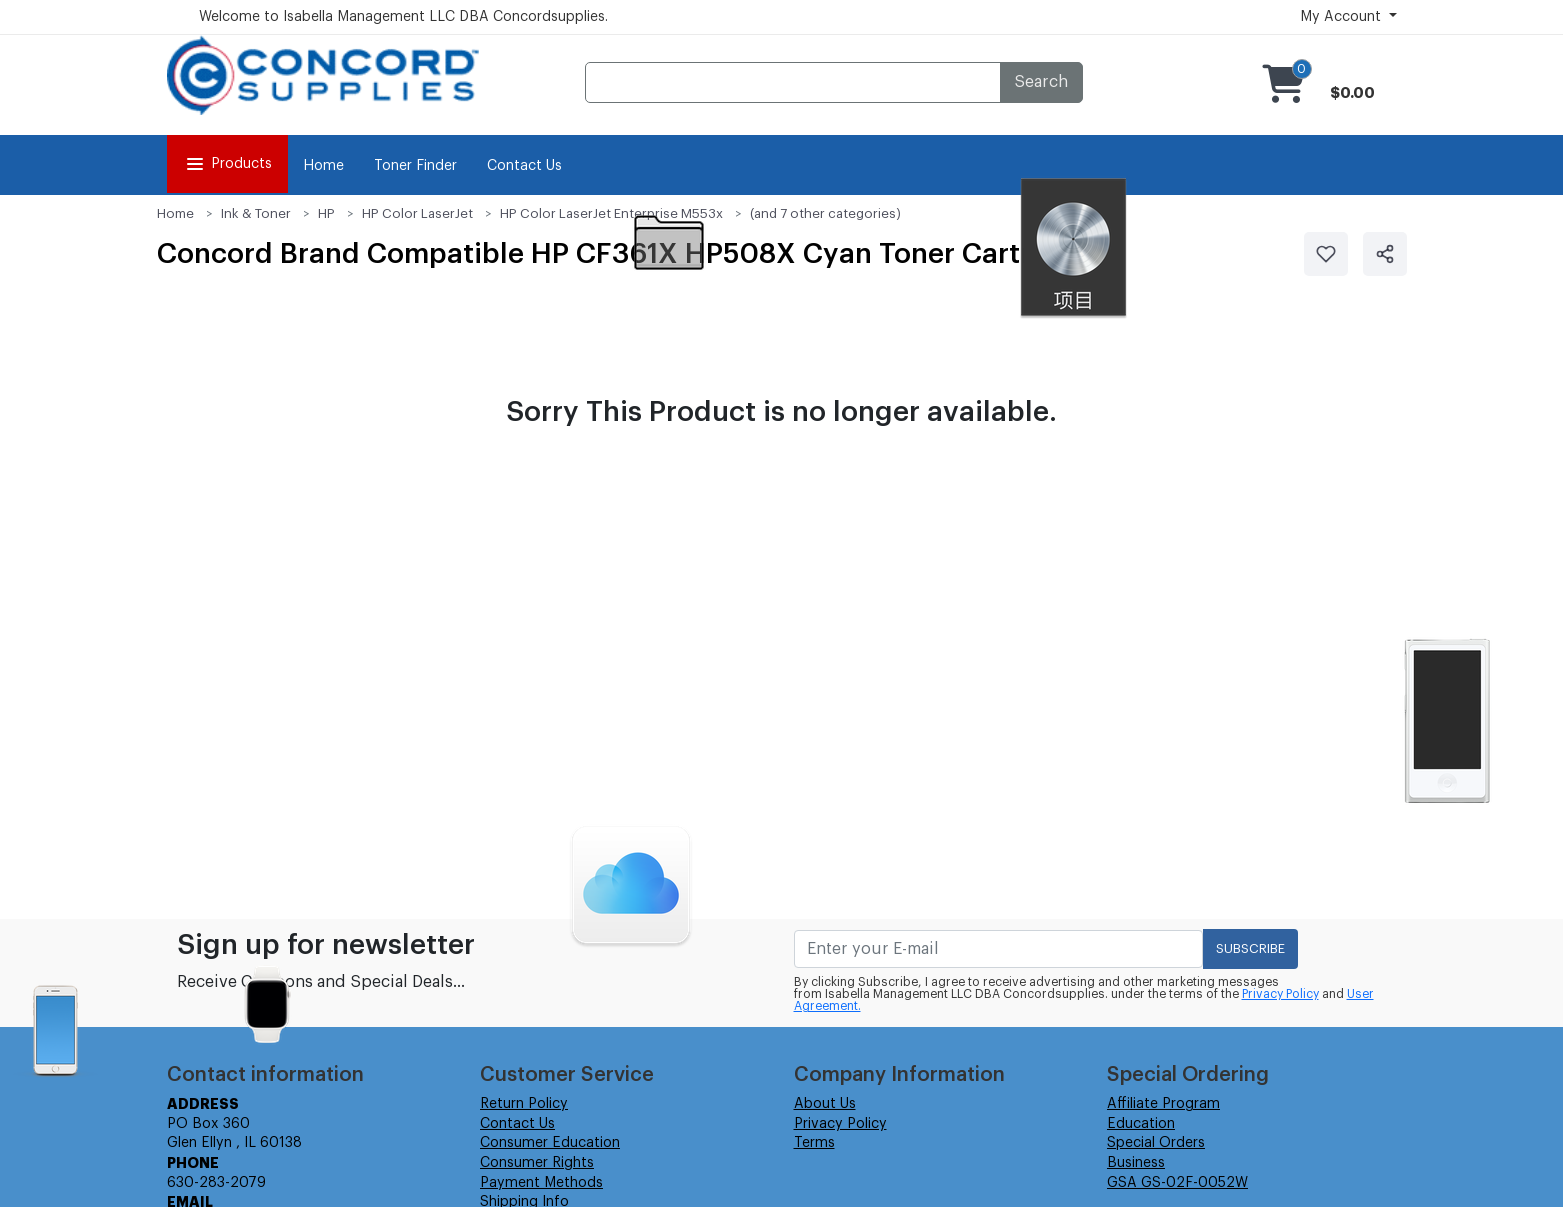 This screenshot has height=1207, width=1563. What do you see at coordinates (267, 1004) in the screenshot?
I see `apple watch series 5-7 device icon` at bounding box center [267, 1004].